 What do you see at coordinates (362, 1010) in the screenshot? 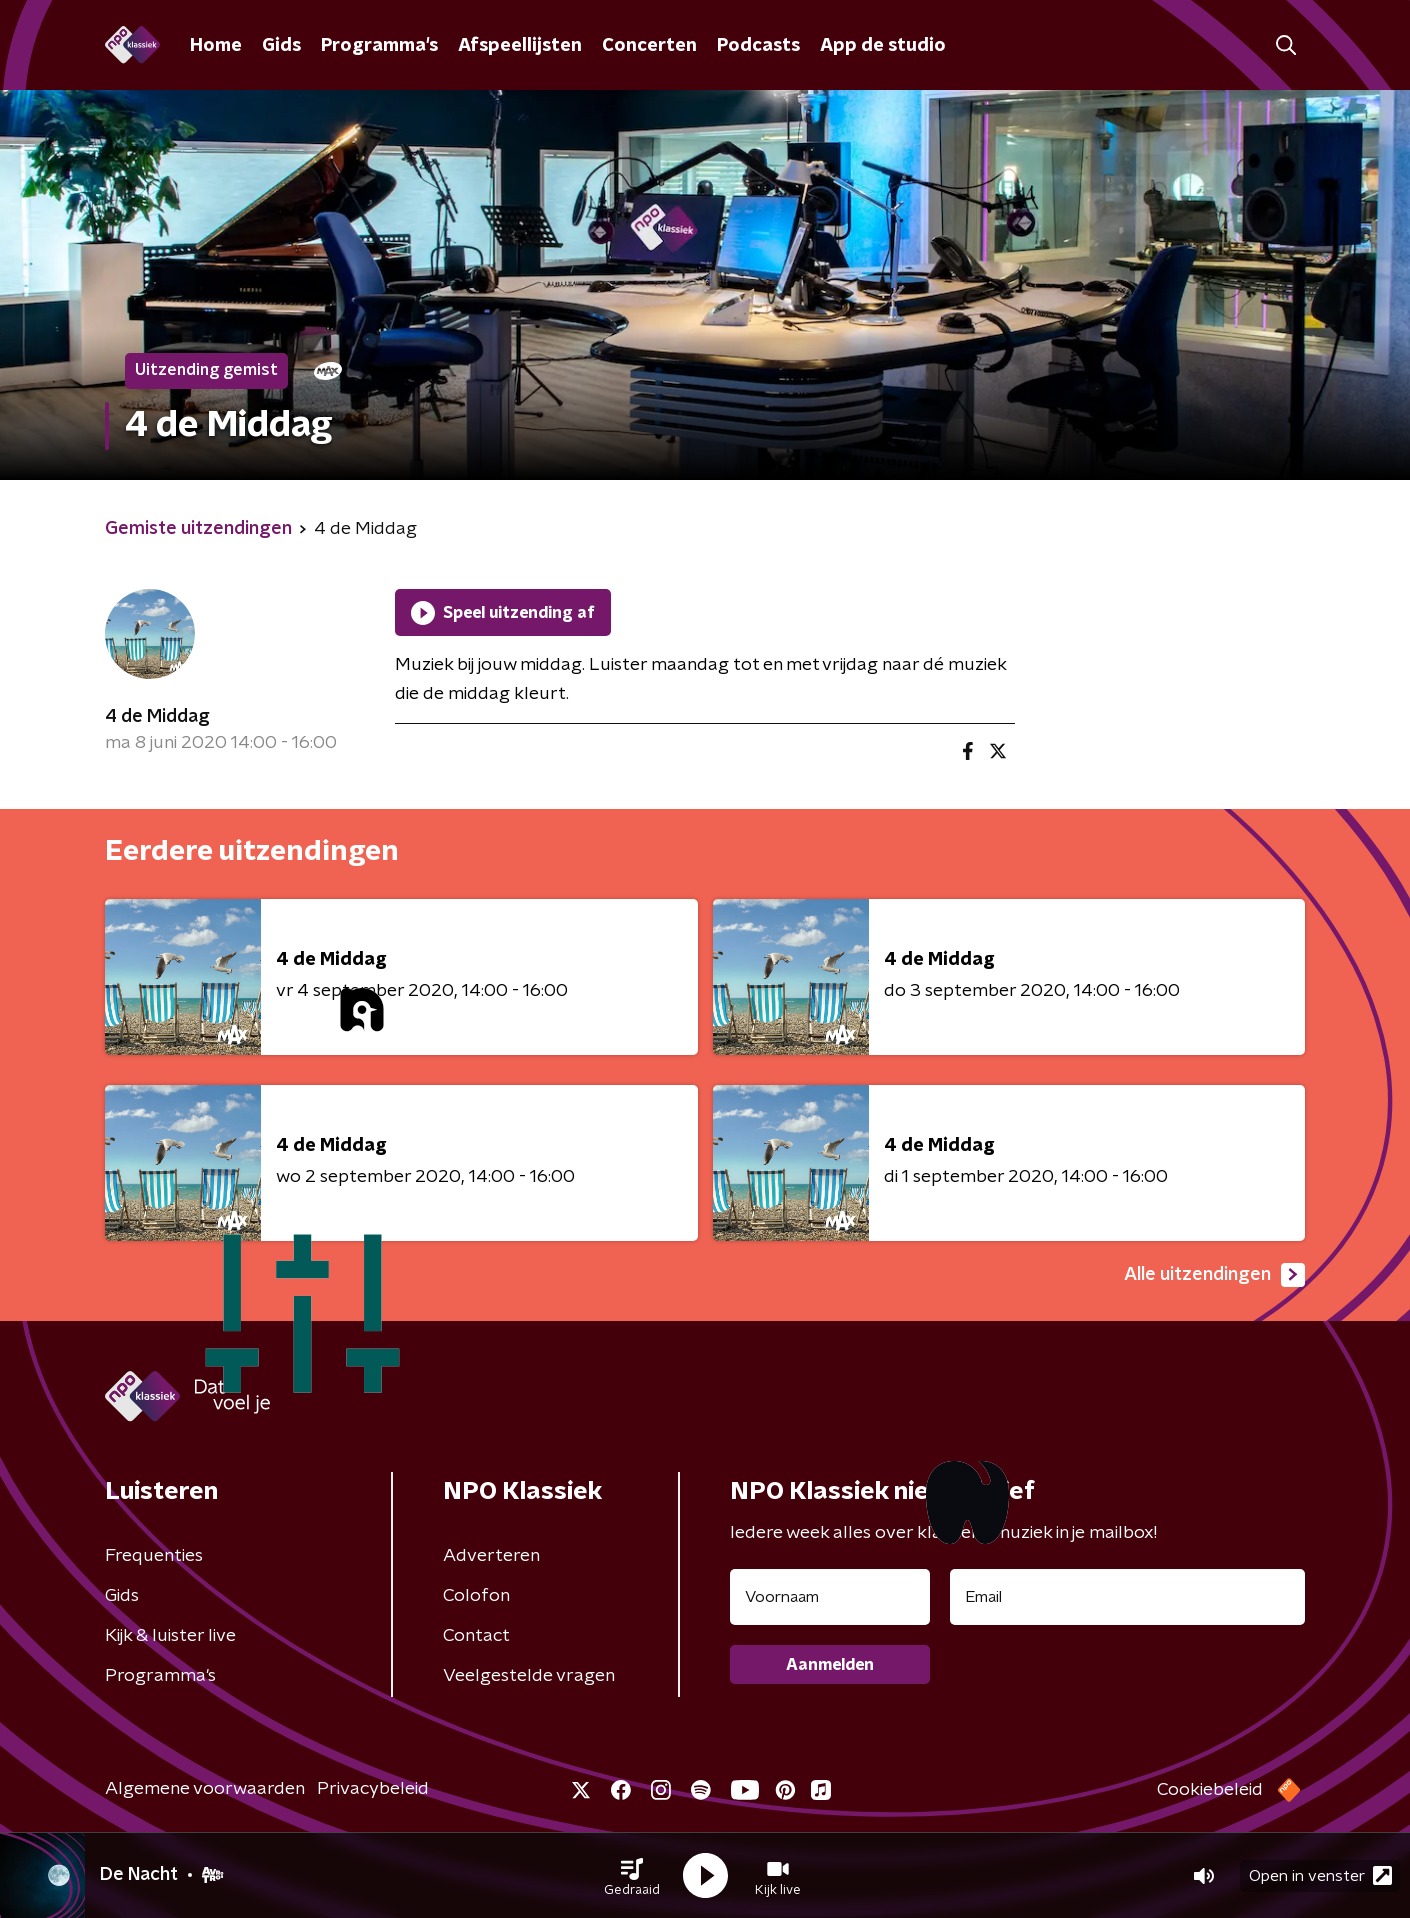
I see `nobara linux distribution logo` at bounding box center [362, 1010].